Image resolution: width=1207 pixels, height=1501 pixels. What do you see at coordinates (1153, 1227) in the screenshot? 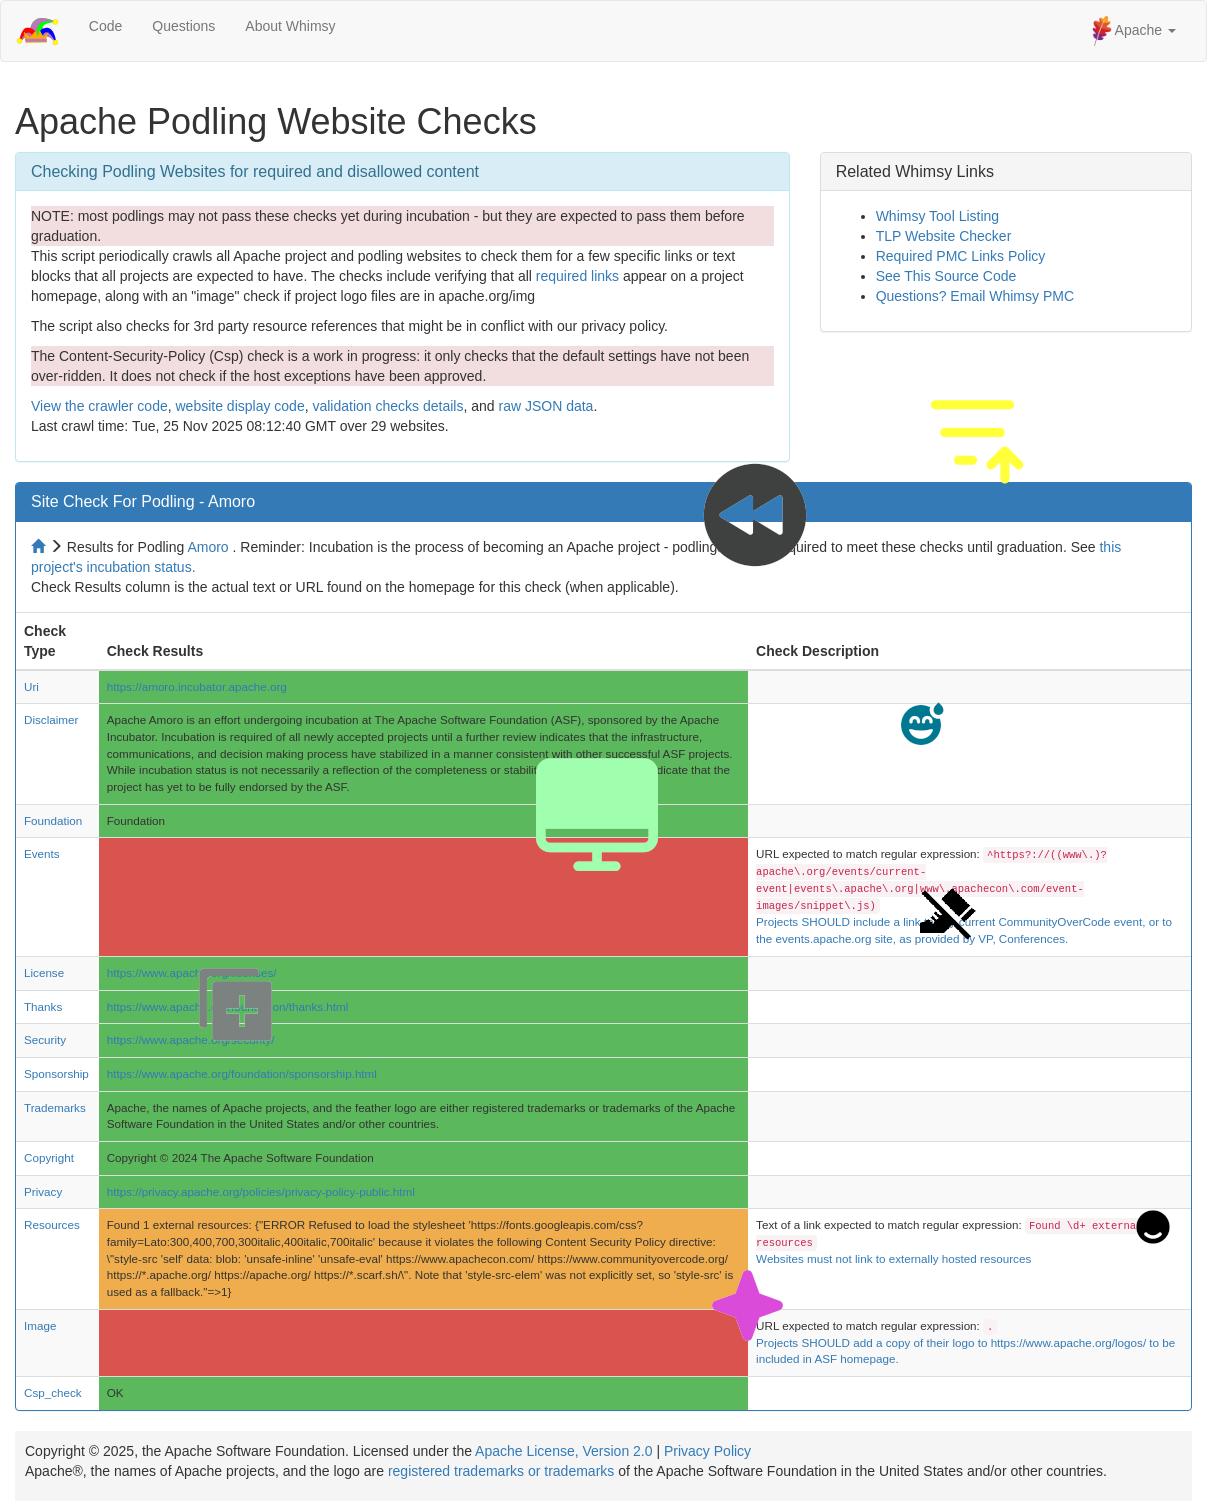
I see `apply inner shadow effect to bottom edge` at bounding box center [1153, 1227].